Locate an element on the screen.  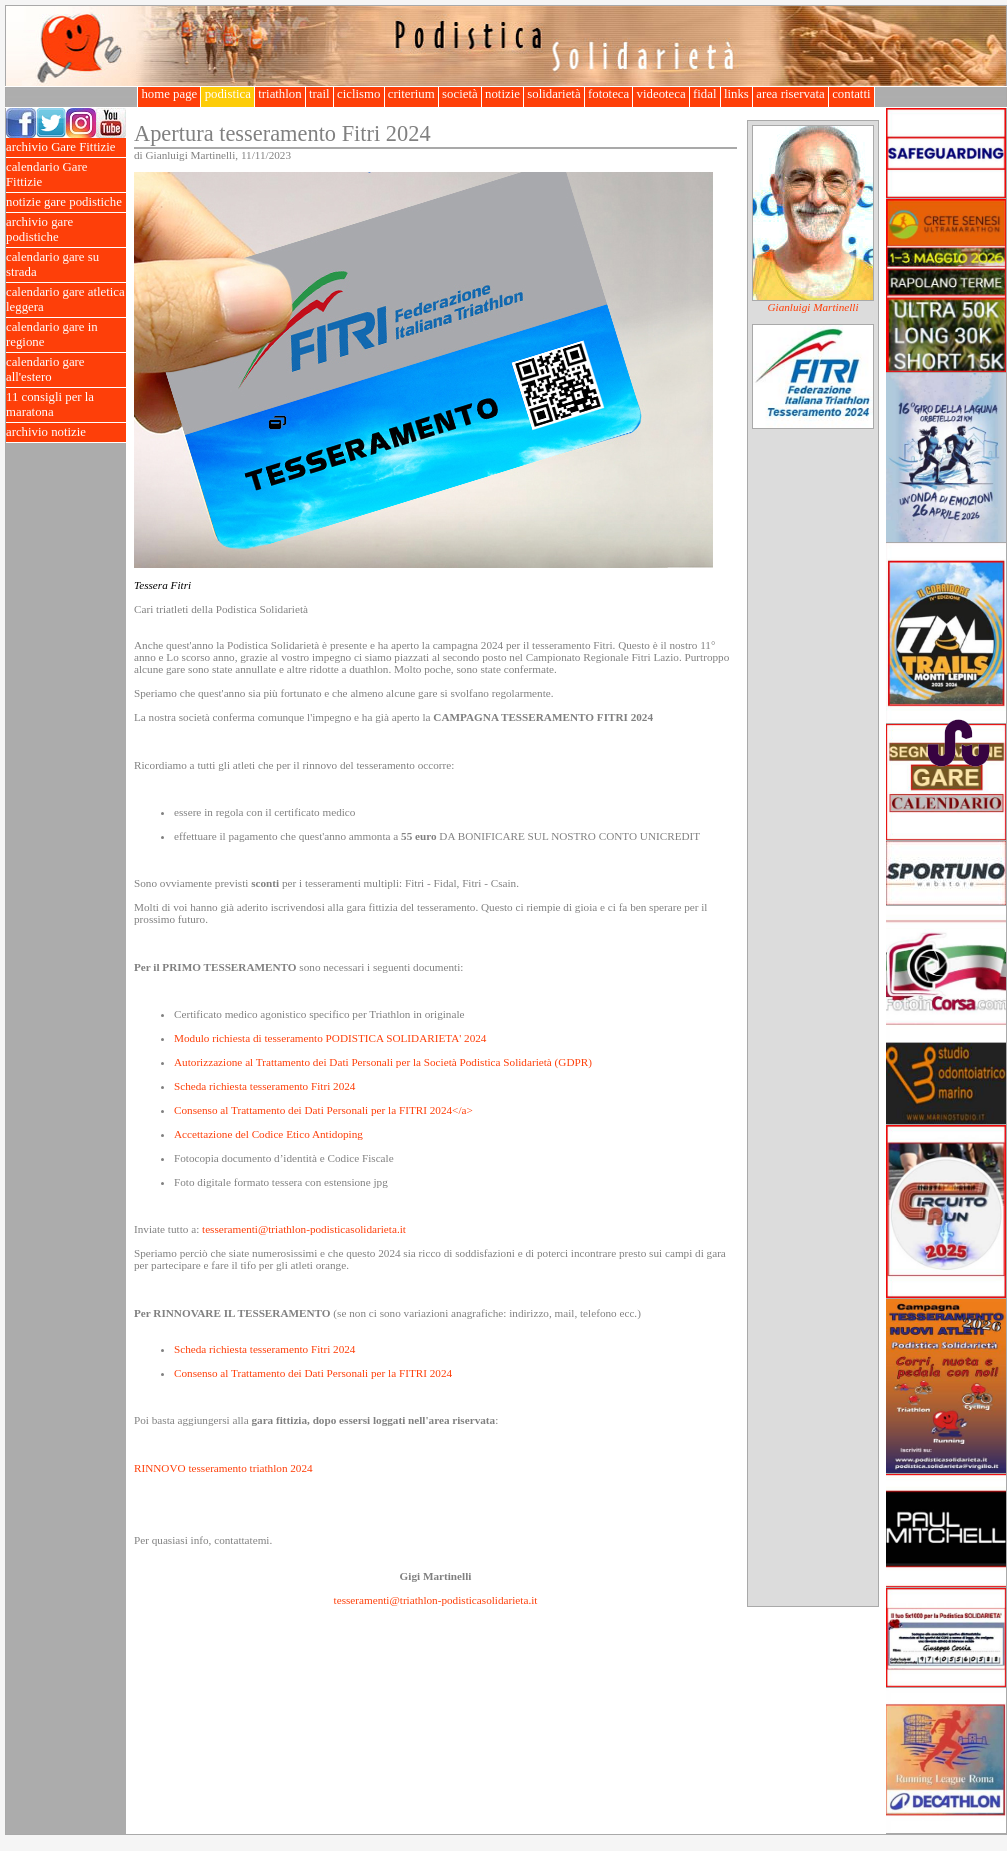
restore window to previous size is located at coordinates (277, 422).